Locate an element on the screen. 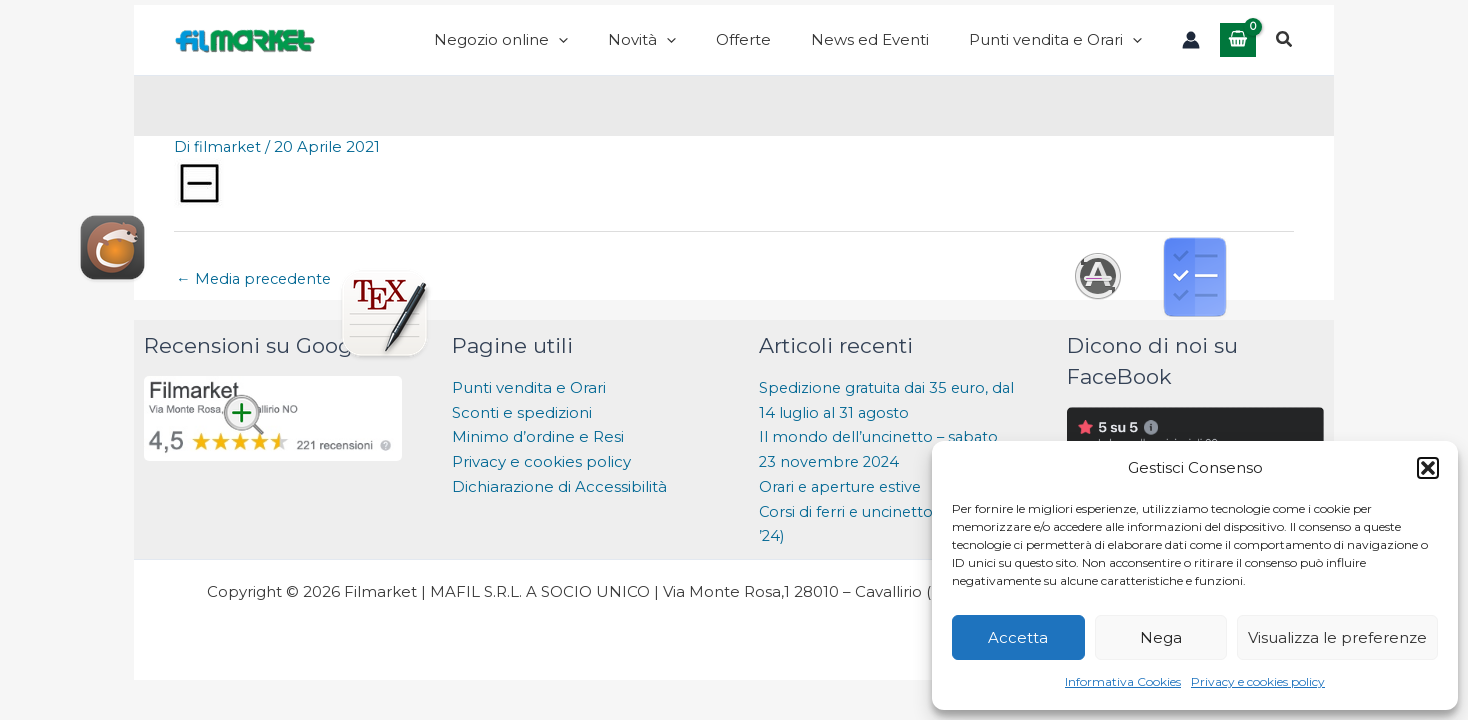 Image resolution: width=1468 pixels, height=720 pixels. open your bookmarks or saved items app is located at coordinates (1195, 277).